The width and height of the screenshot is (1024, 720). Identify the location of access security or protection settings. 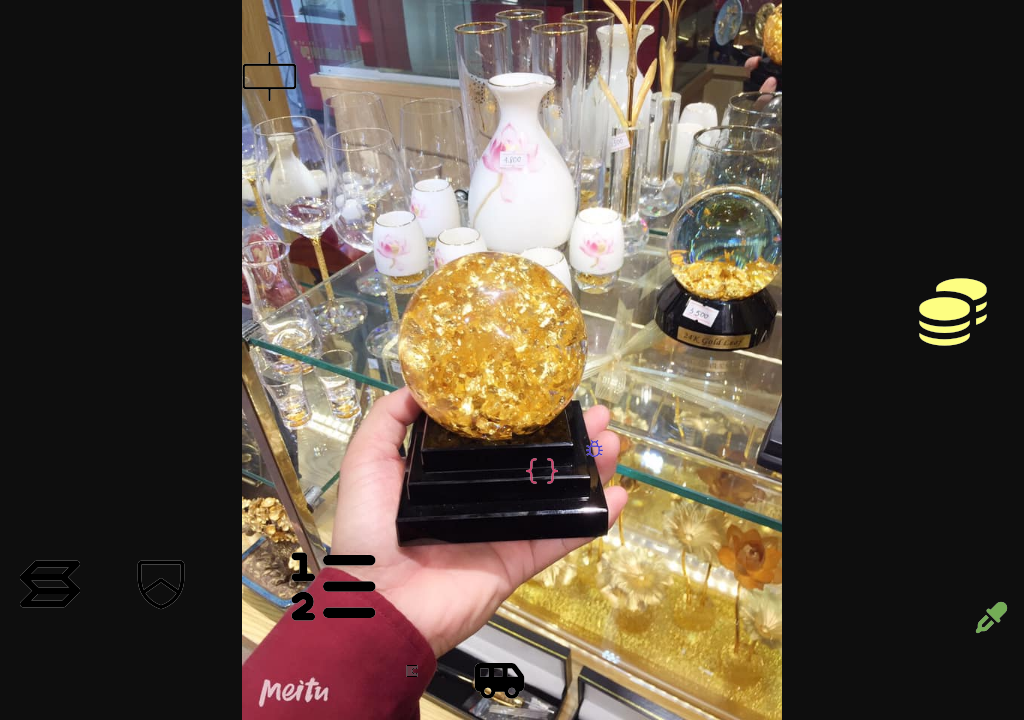
(161, 582).